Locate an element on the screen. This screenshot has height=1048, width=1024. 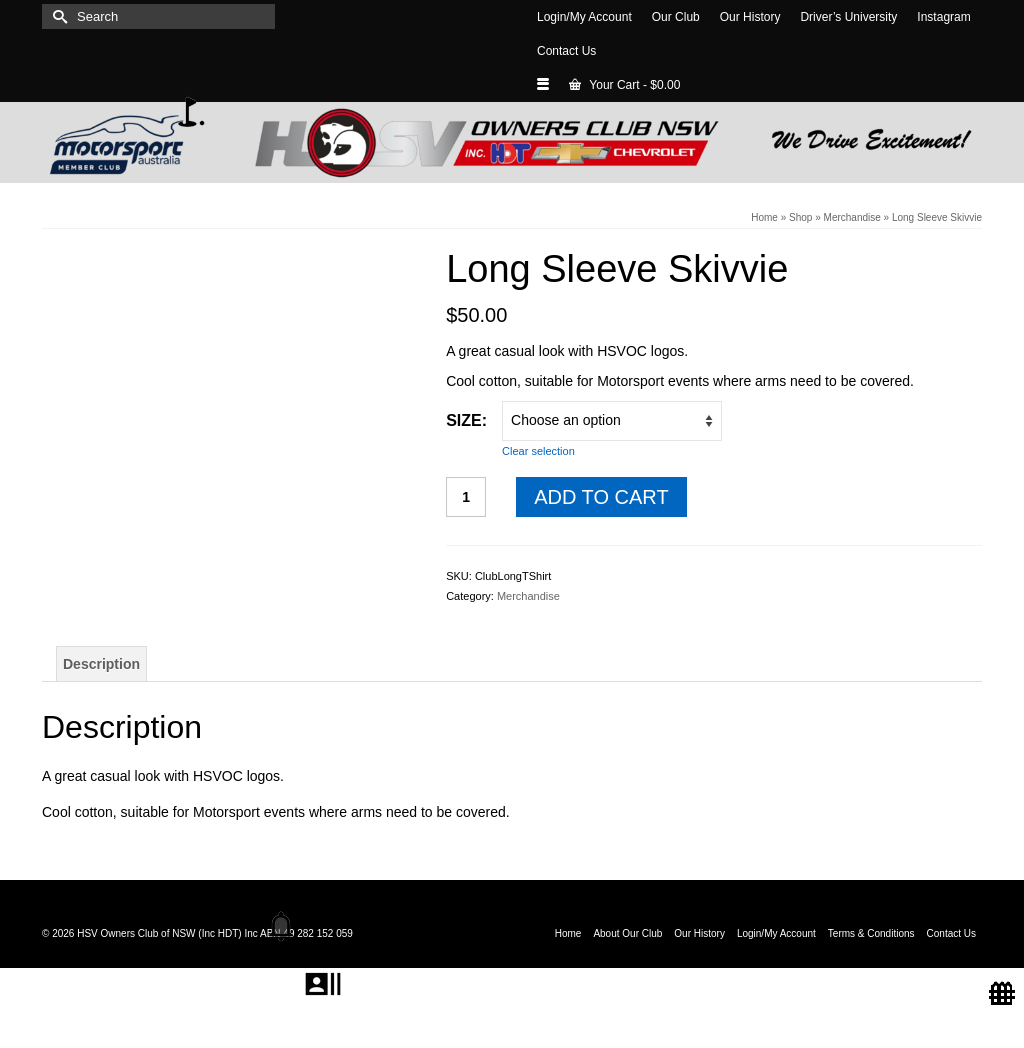
view recently contacted people is located at coordinates (323, 984).